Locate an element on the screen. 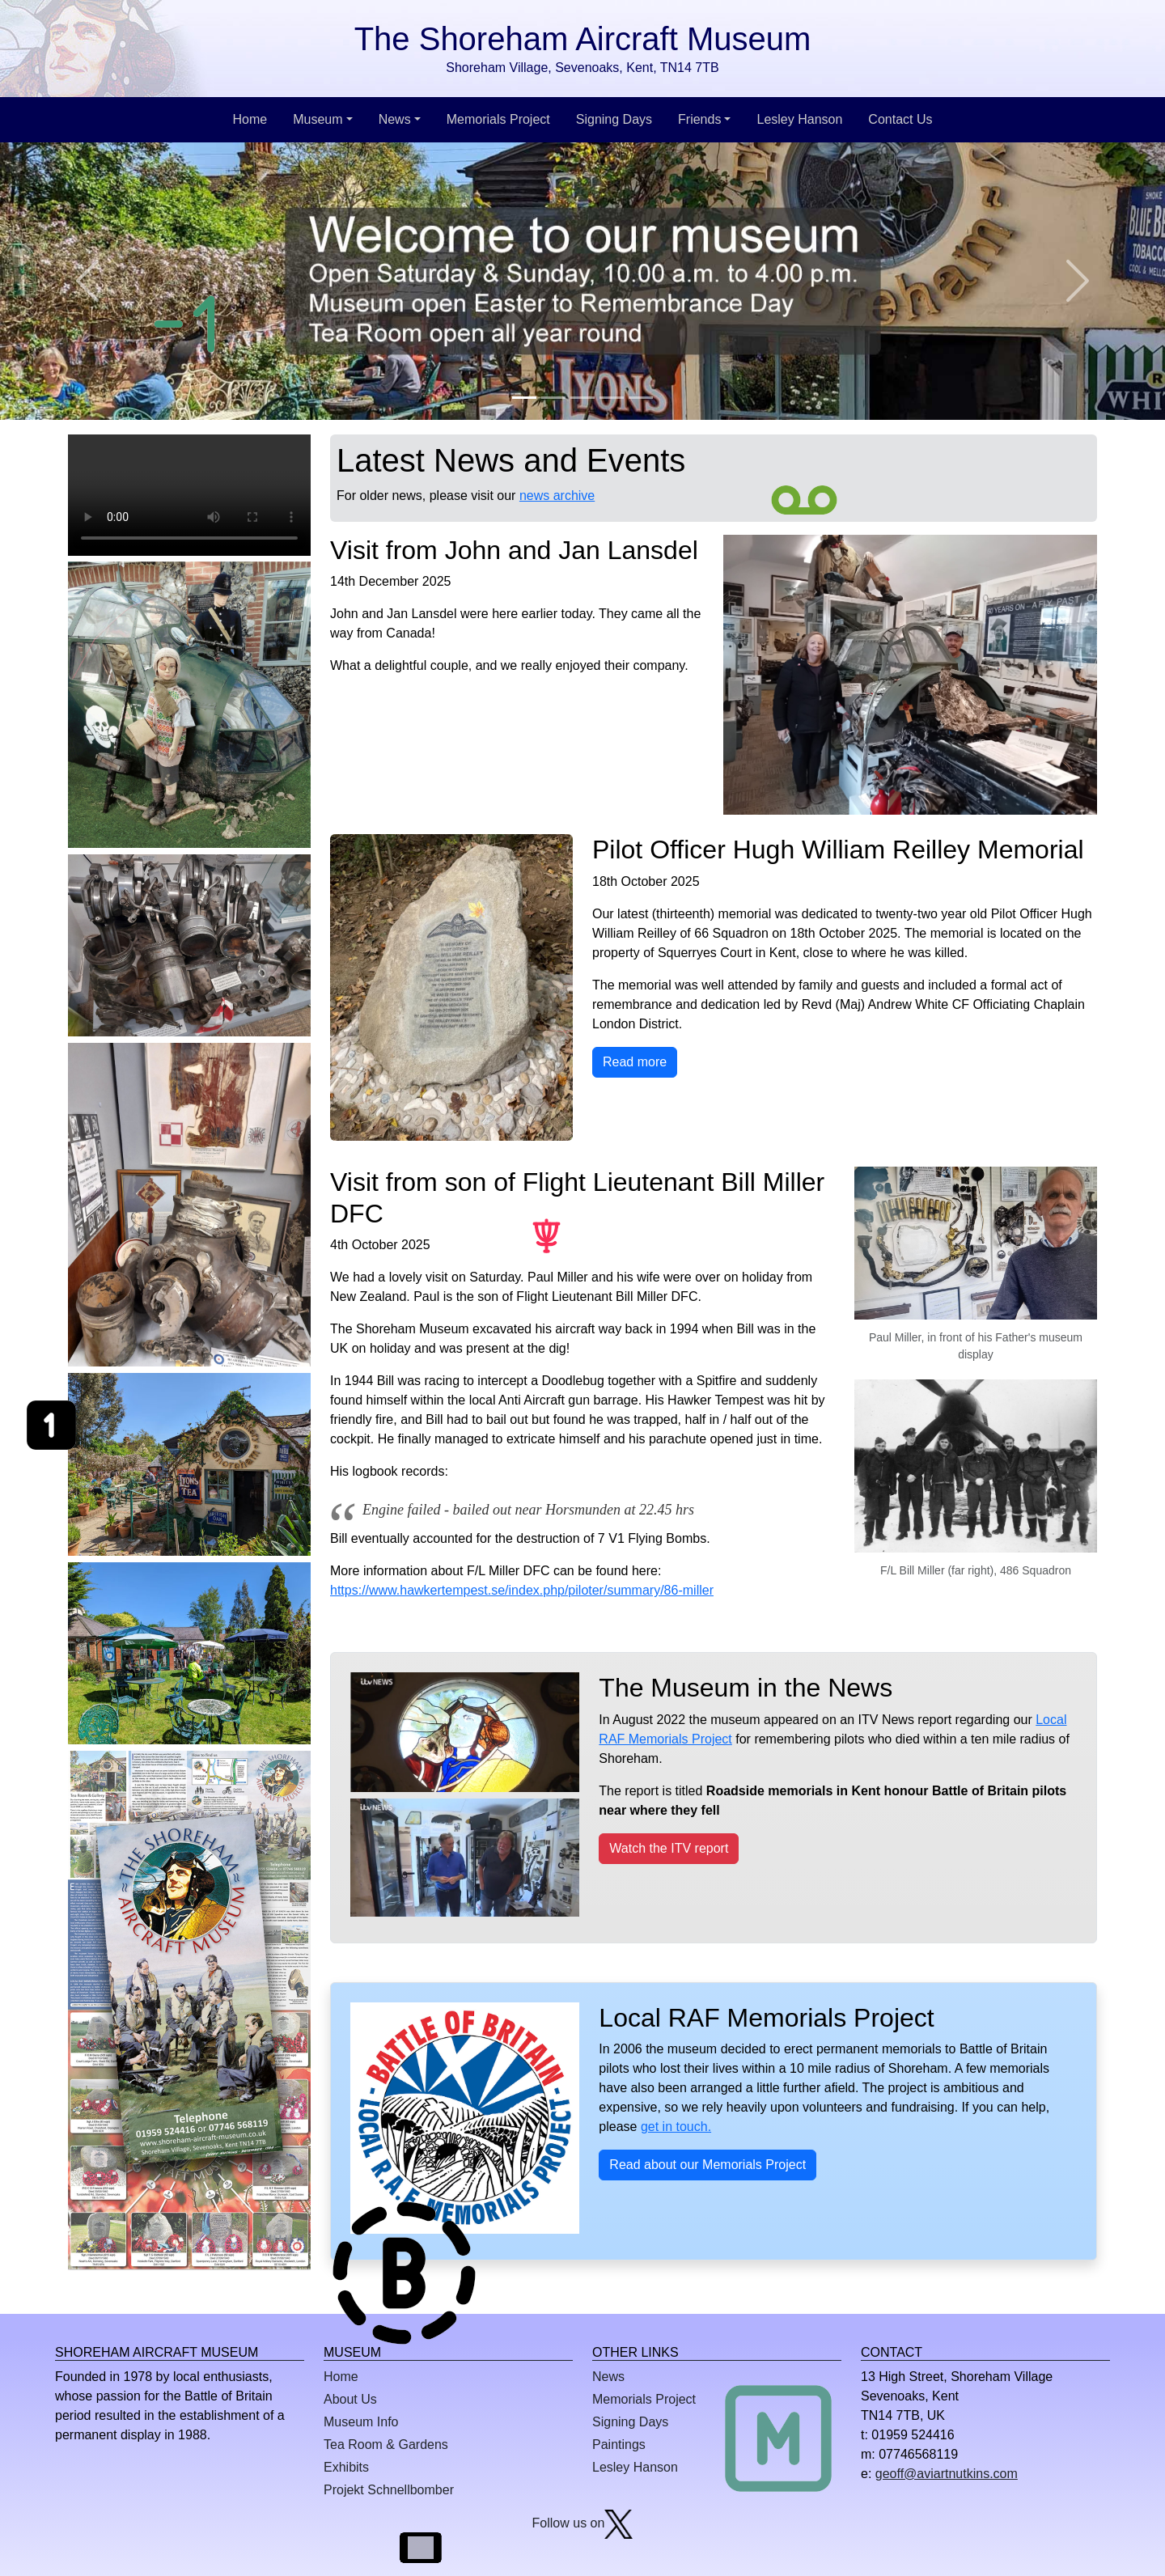 This screenshot has height=2576, width=1165. switch to tablet view or layout is located at coordinates (421, 2548).